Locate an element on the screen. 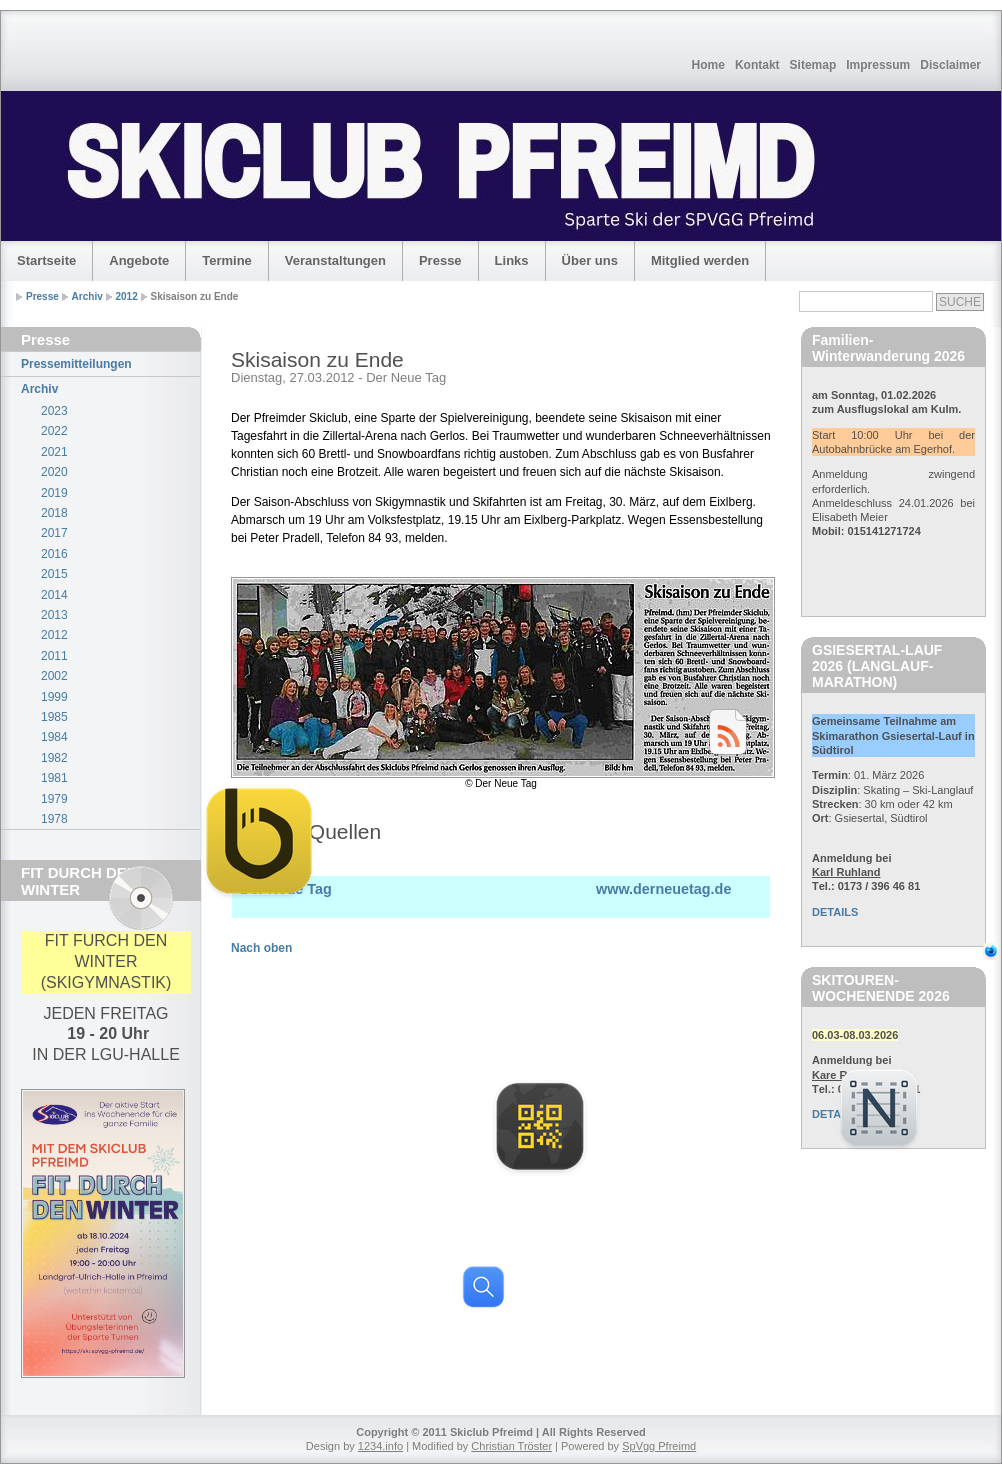  configure web browser identification settings is located at coordinates (540, 1128).